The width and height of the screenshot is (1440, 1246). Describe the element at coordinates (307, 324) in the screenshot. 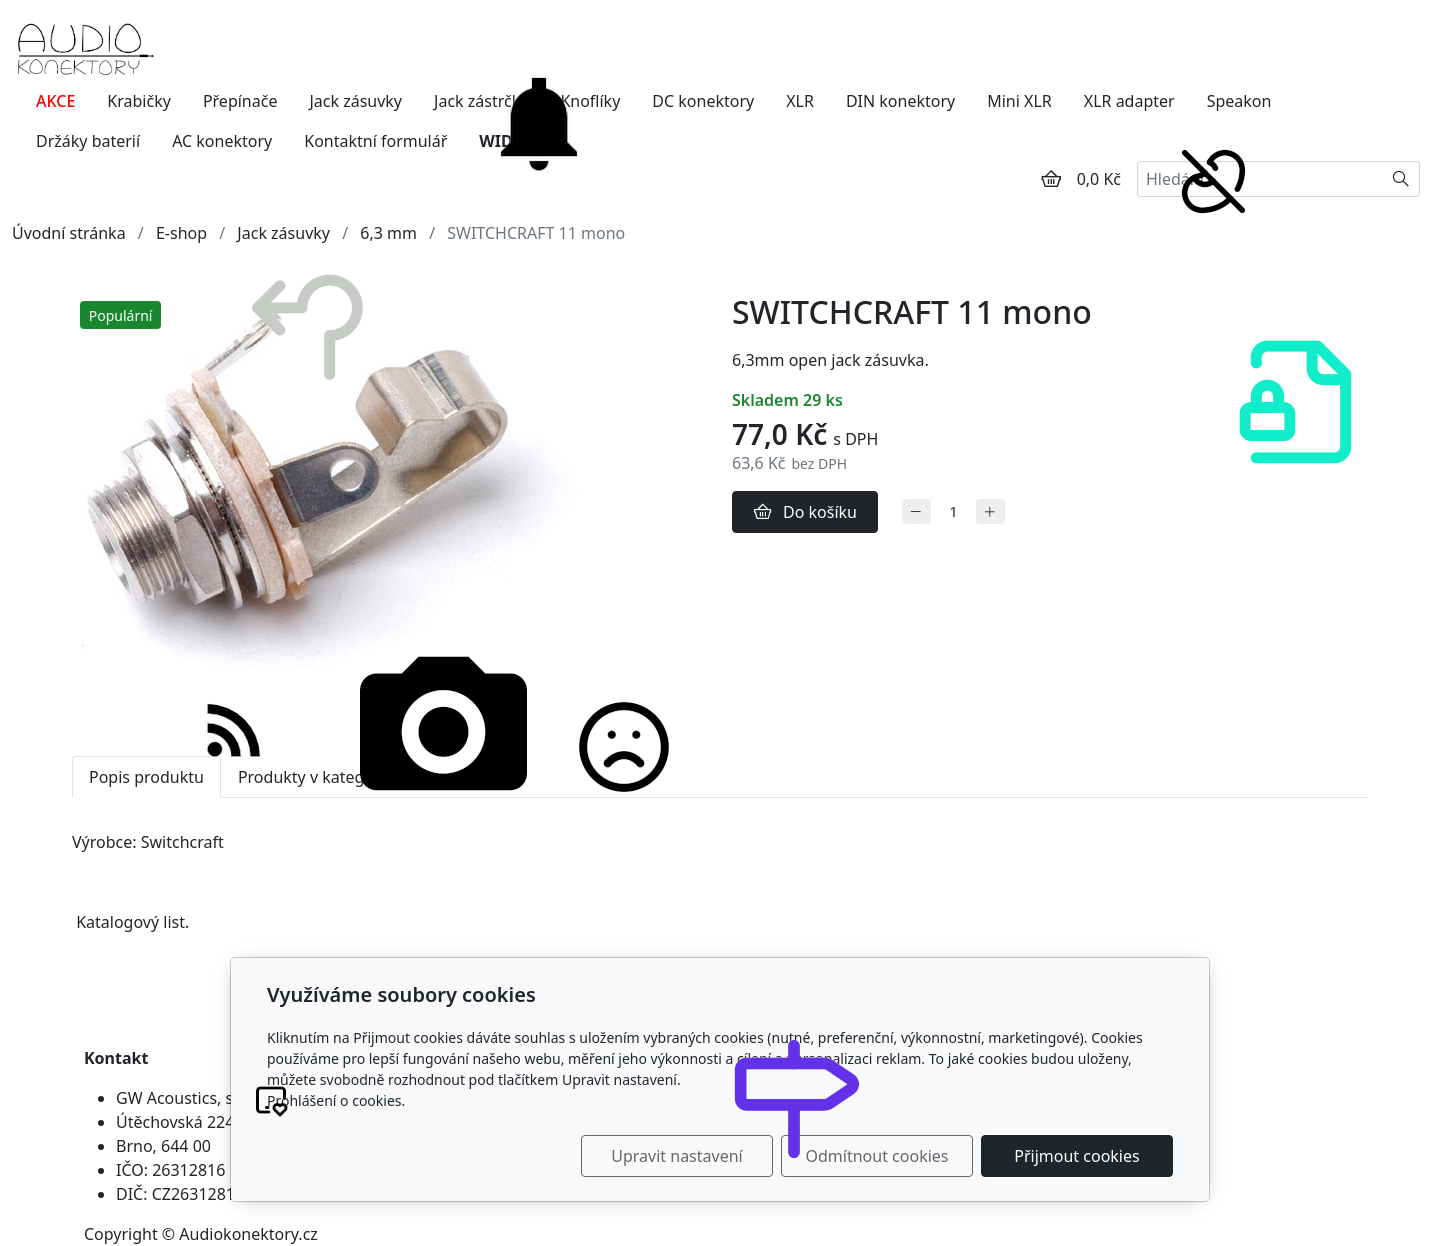

I see `take the left exit at the roundabout` at that location.